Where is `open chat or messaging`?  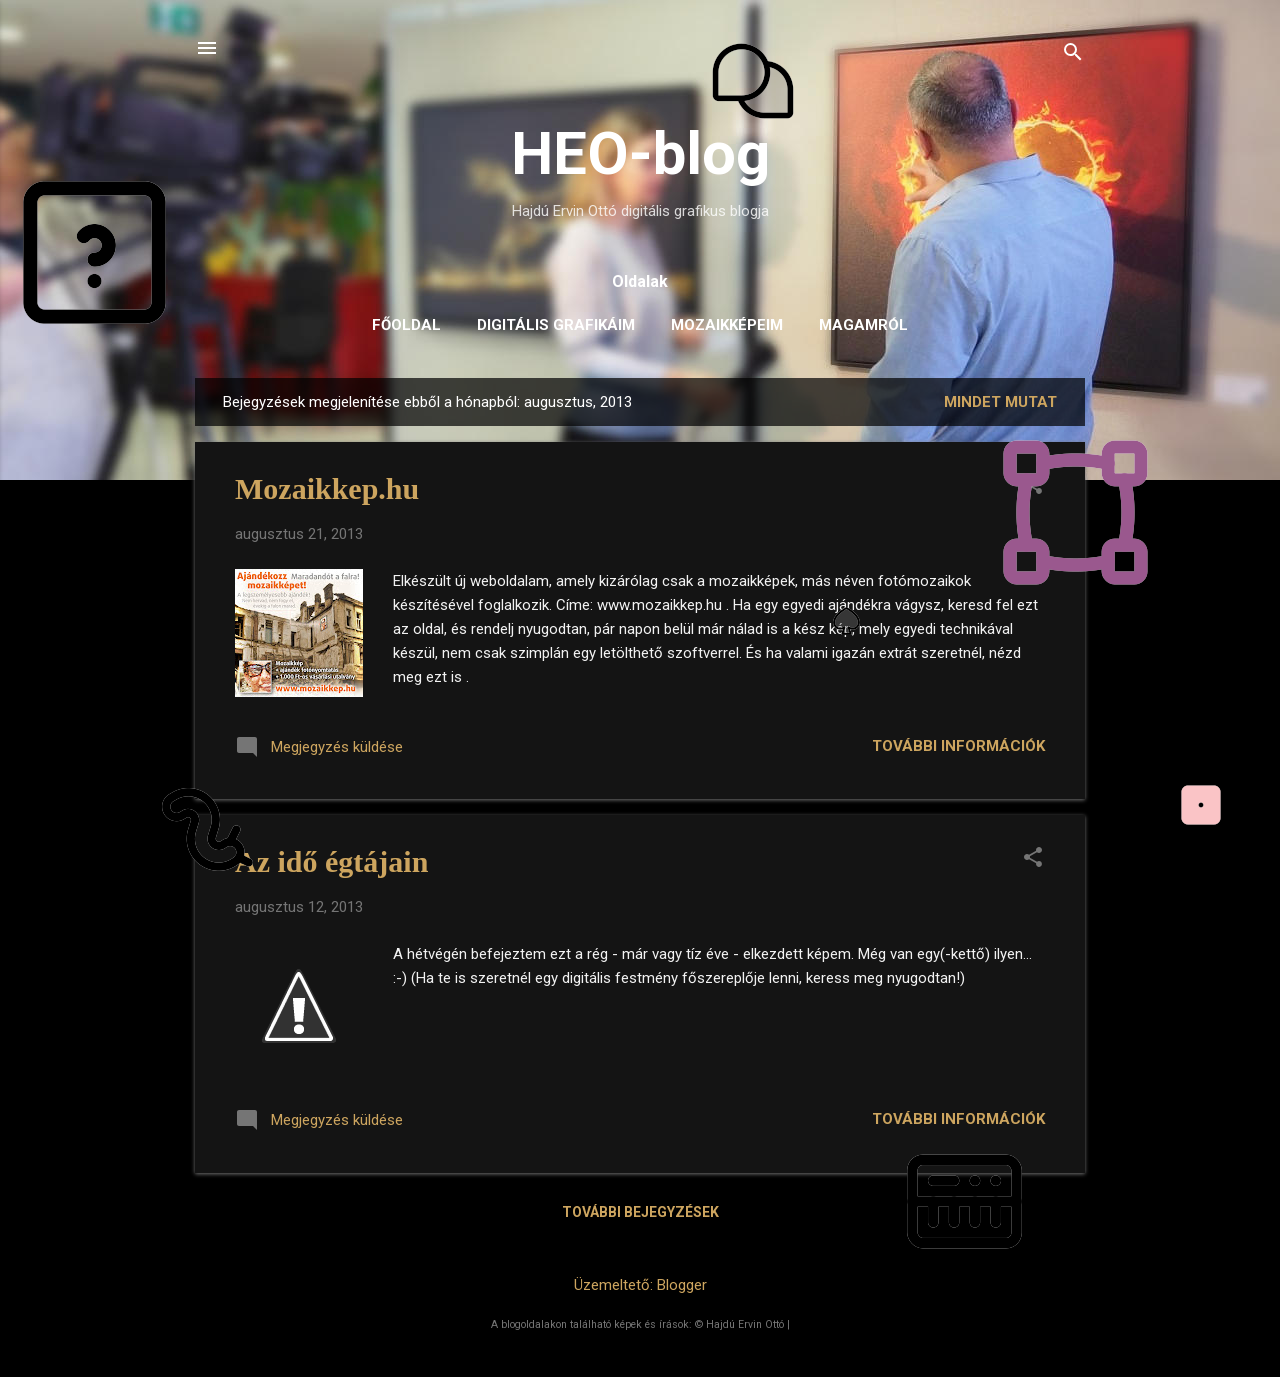
open chat or messaging is located at coordinates (753, 81).